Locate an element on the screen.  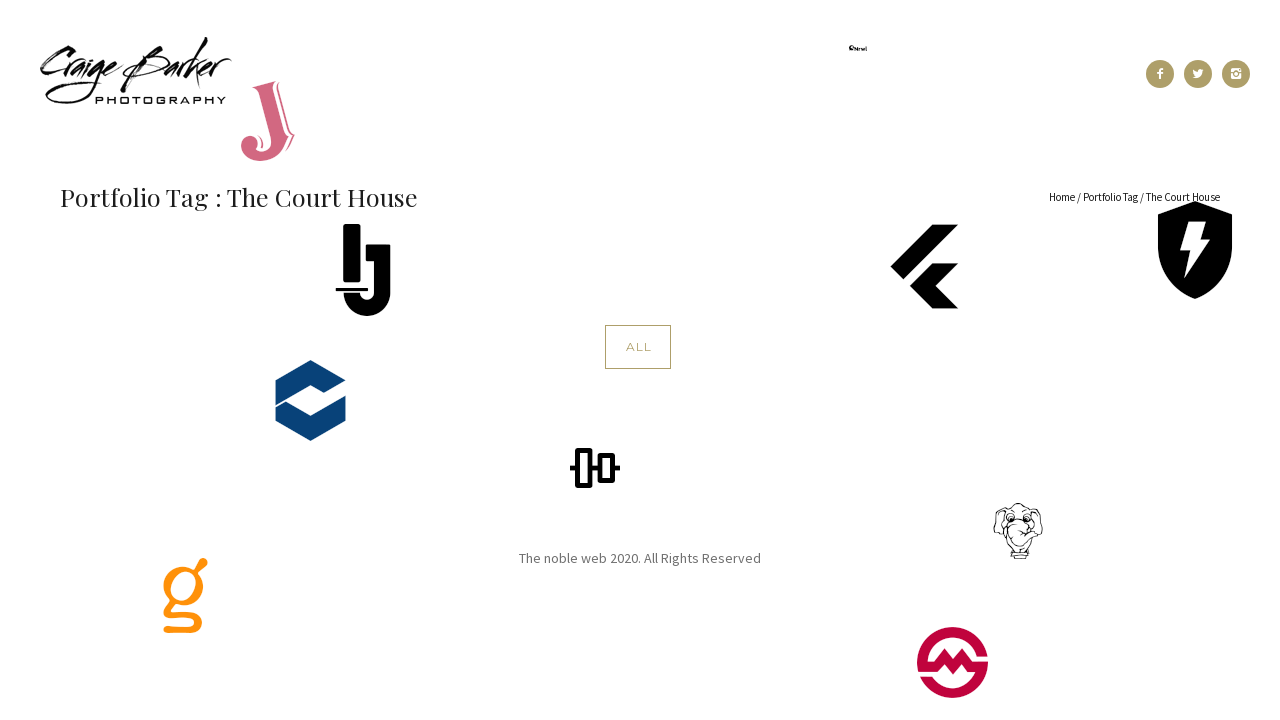
open ImageJ image processing application is located at coordinates (363, 270).